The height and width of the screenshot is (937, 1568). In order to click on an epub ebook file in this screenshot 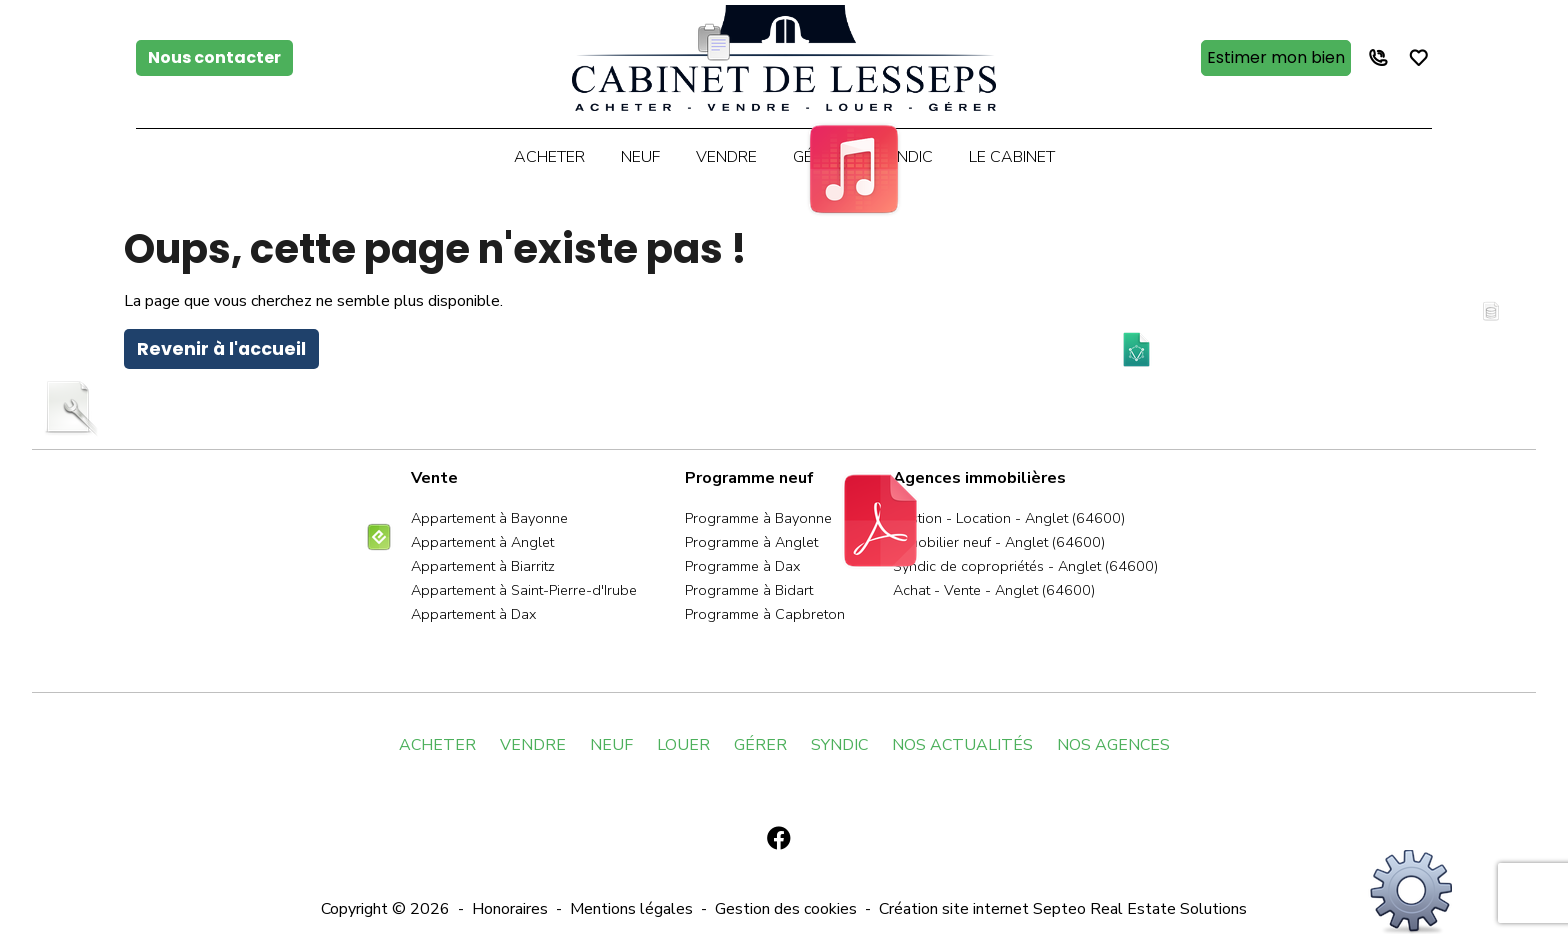, I will do `click(379, 537)`.